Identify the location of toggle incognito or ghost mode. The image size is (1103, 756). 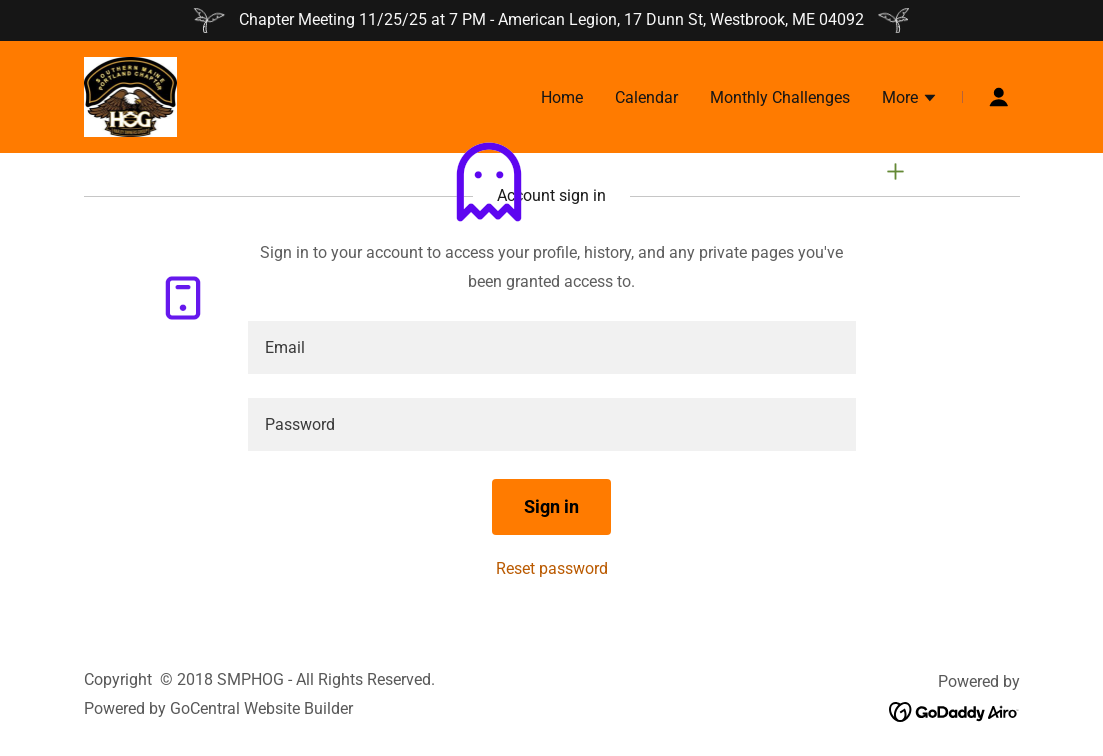
(489, 182).